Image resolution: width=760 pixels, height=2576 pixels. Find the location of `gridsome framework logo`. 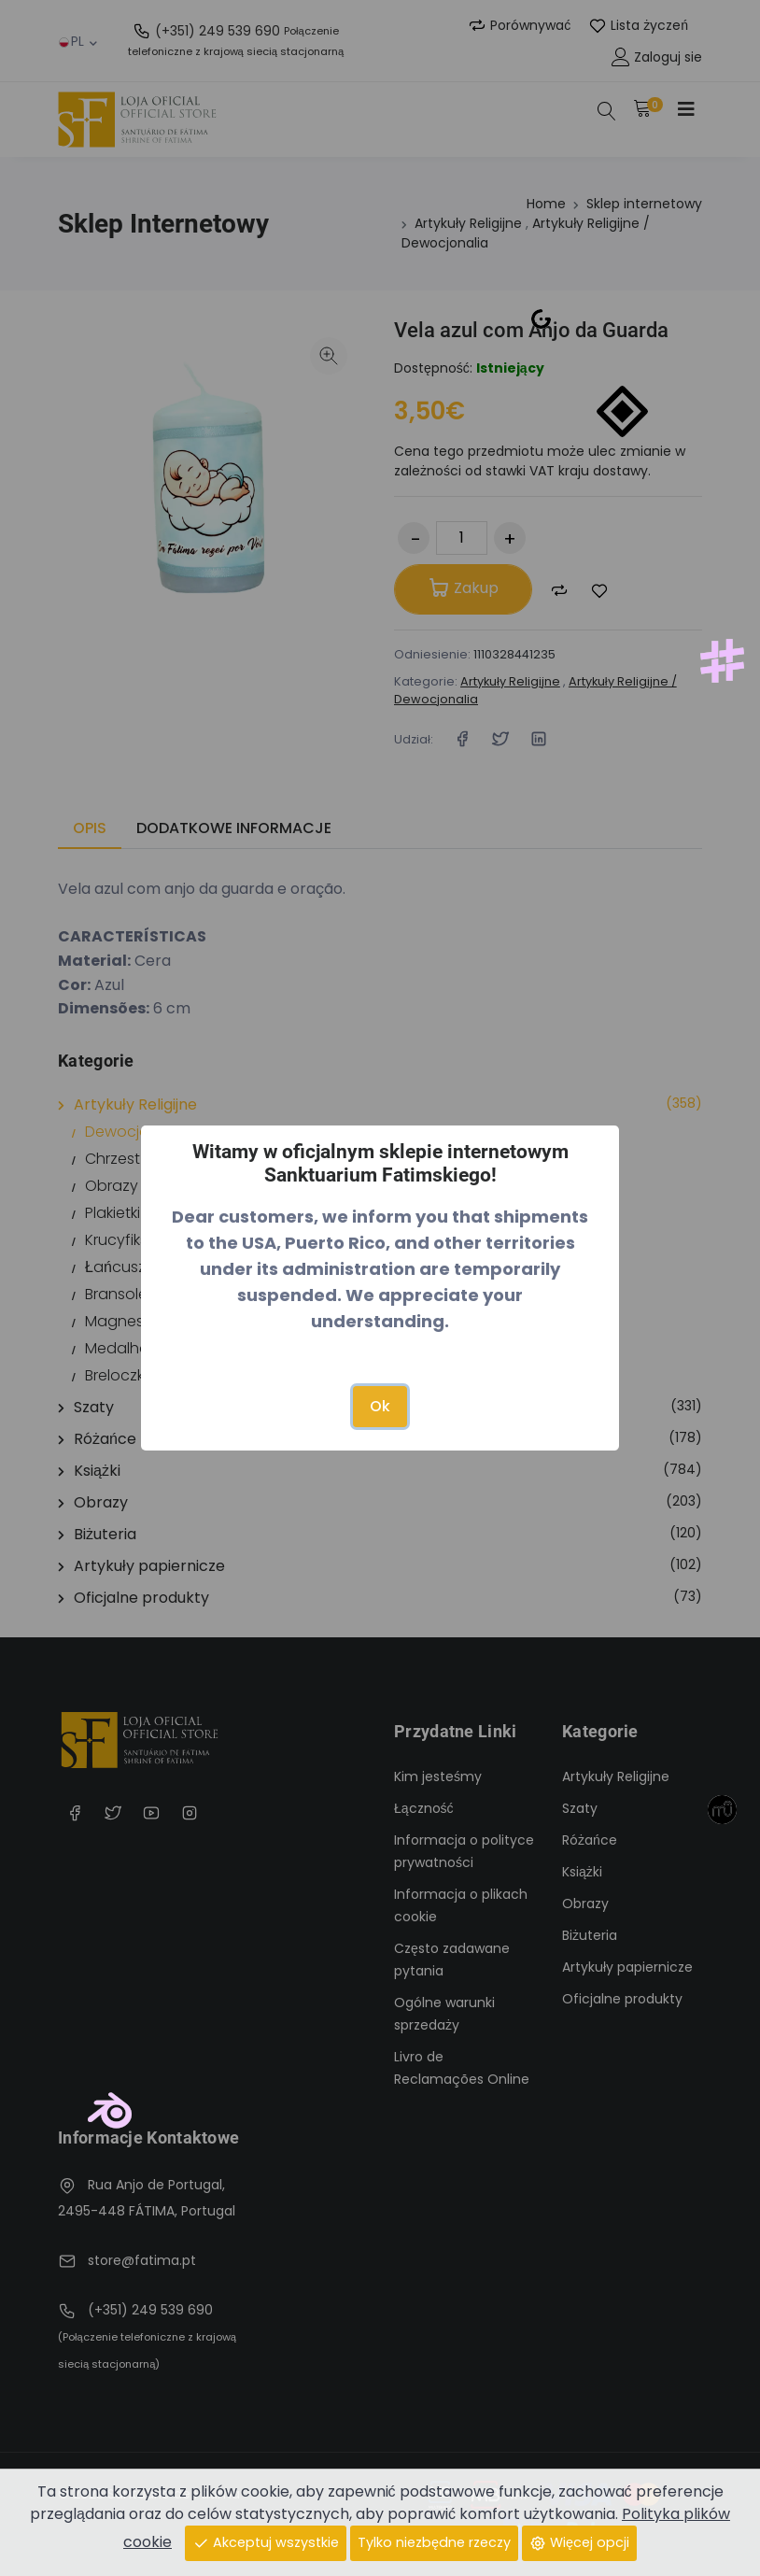

gridsome framework logo is located at coordinates (541, 318).